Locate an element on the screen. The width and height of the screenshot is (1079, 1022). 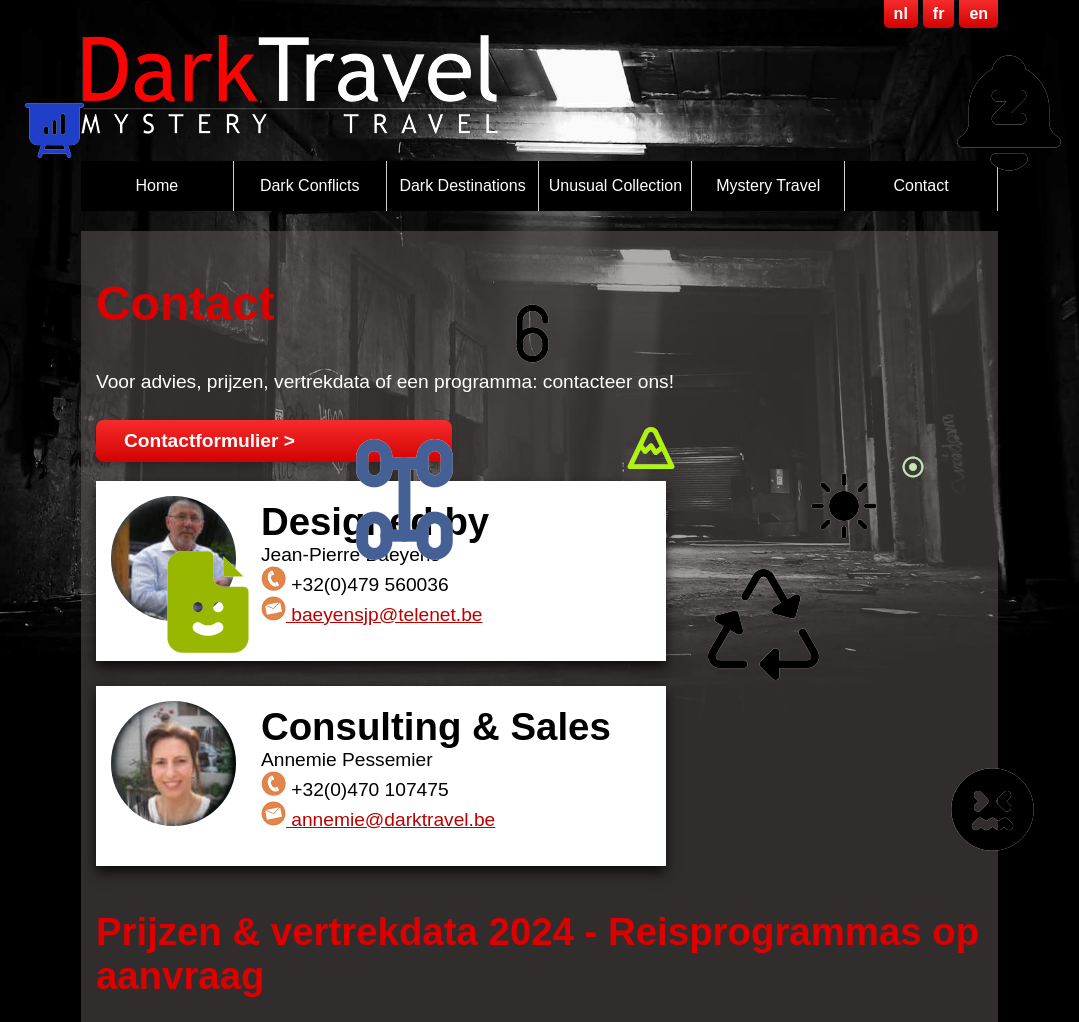
view outdoor or hiking activities is located at coordinates (651, 448).